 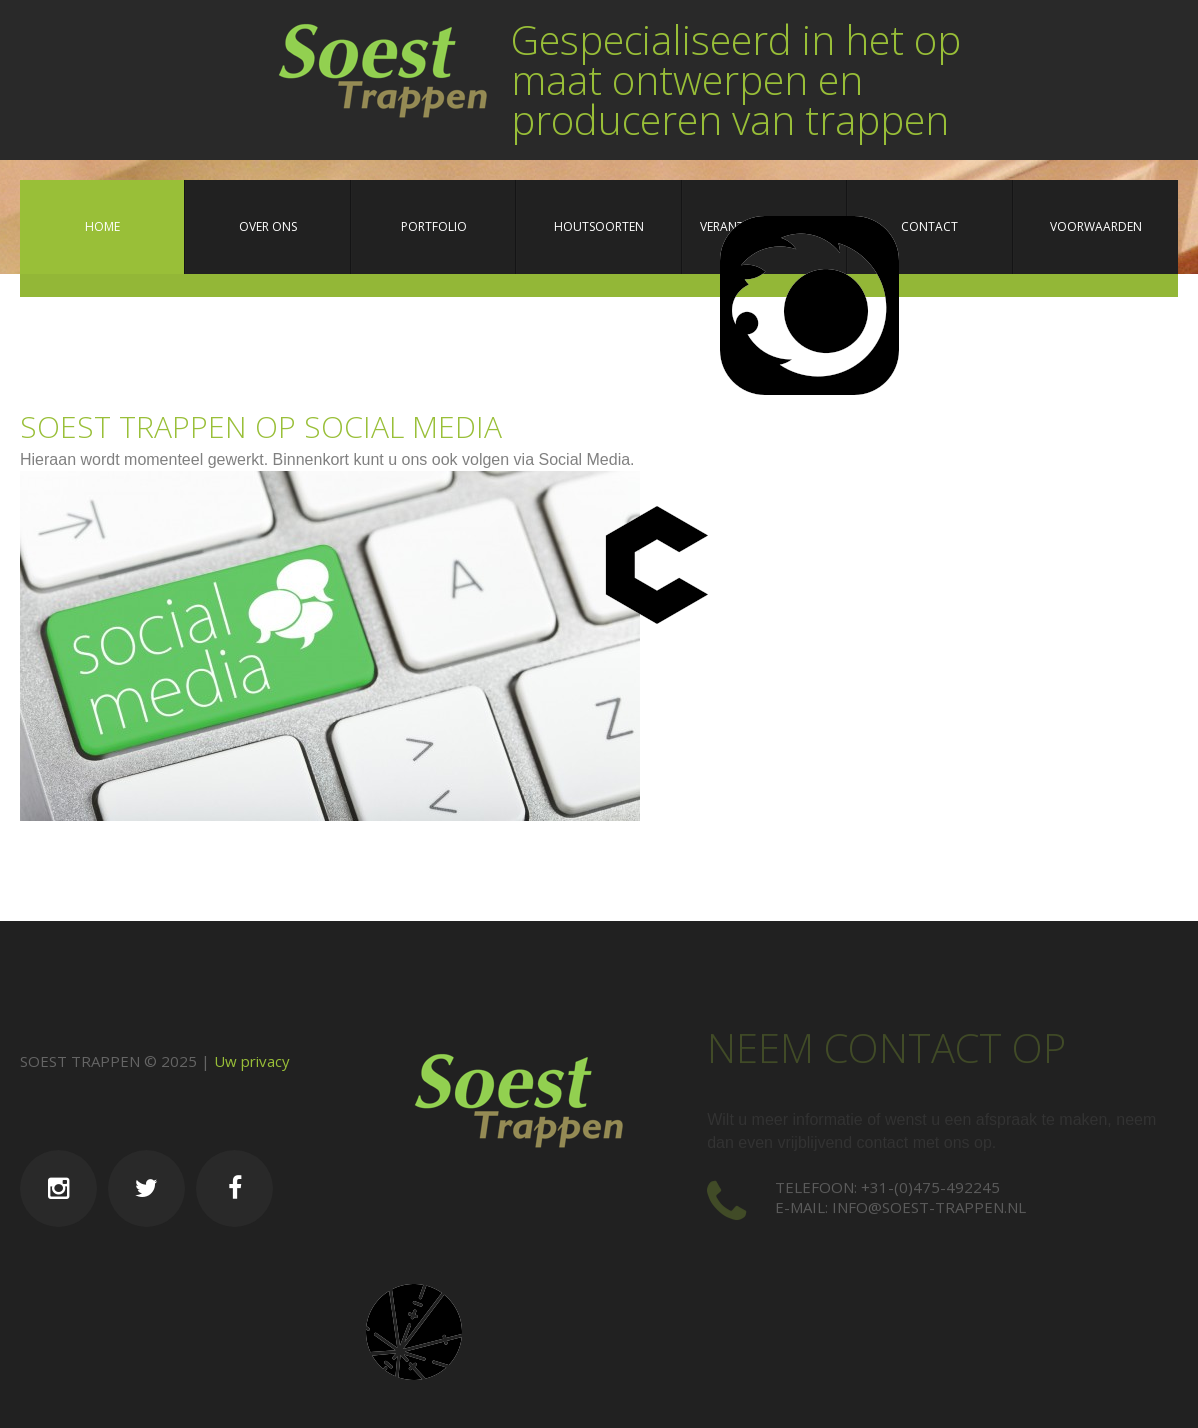 I want to click on corona renderer application logo, so click(x=809, y=305).